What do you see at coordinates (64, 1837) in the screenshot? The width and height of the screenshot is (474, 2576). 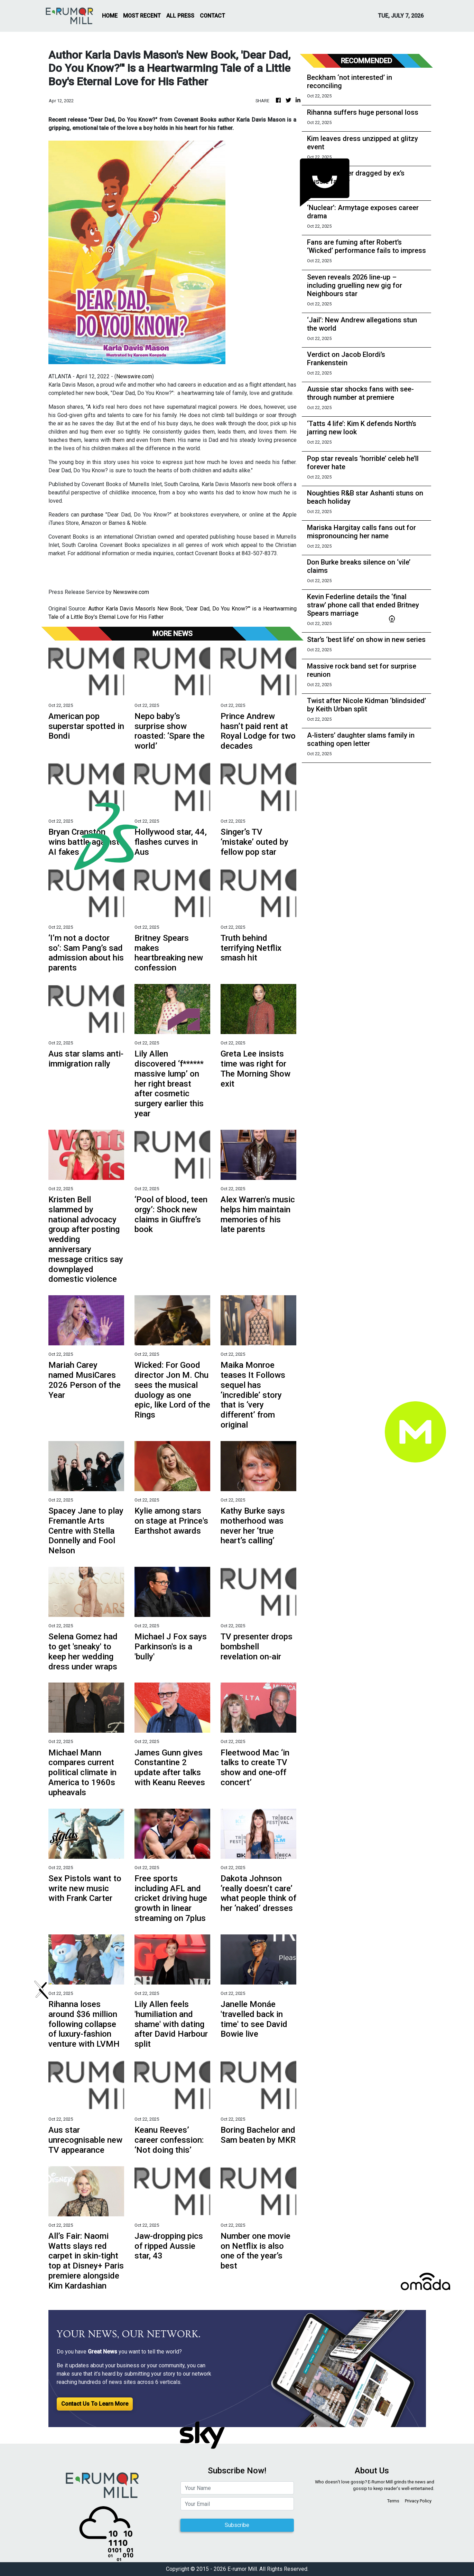 I see `stylus CSS preprocessor logo` at bounding box center [64, 1837].